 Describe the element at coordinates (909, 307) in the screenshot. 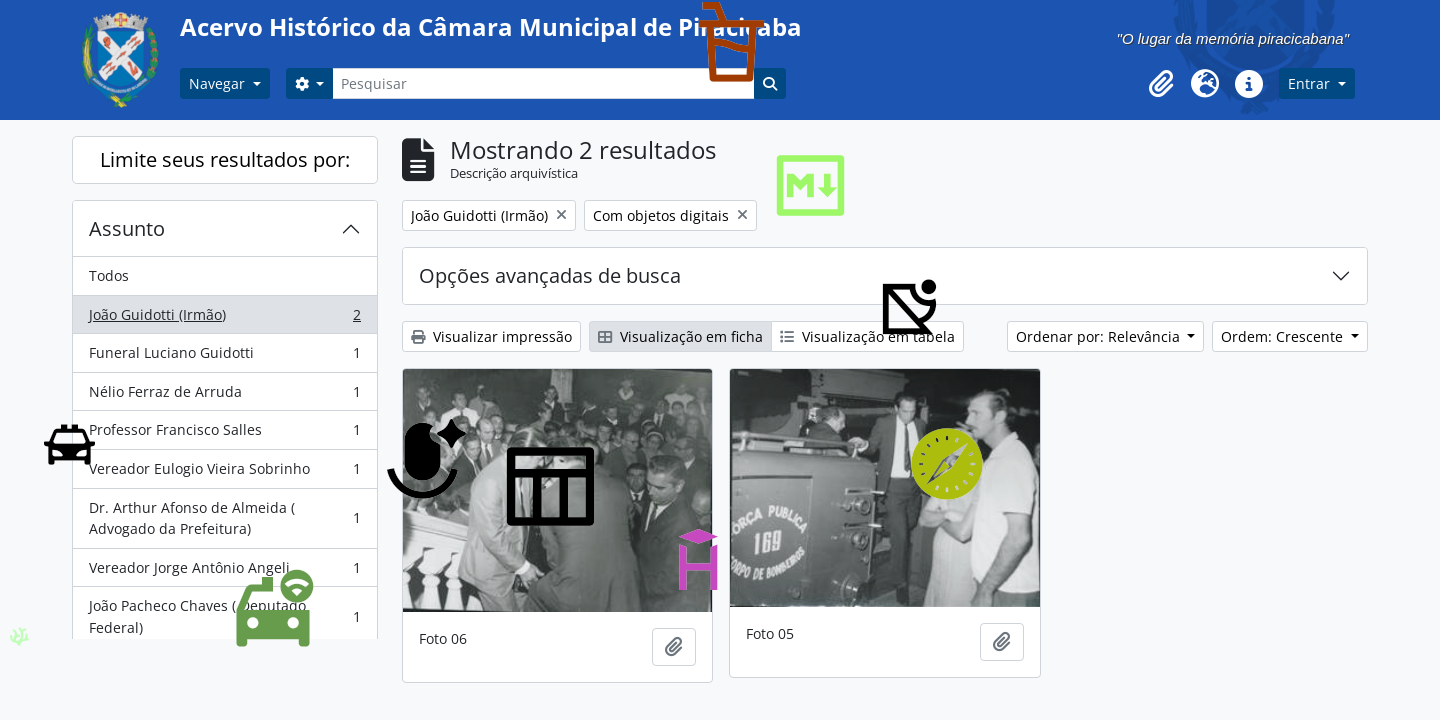

I see `remixicon logo` at that location.